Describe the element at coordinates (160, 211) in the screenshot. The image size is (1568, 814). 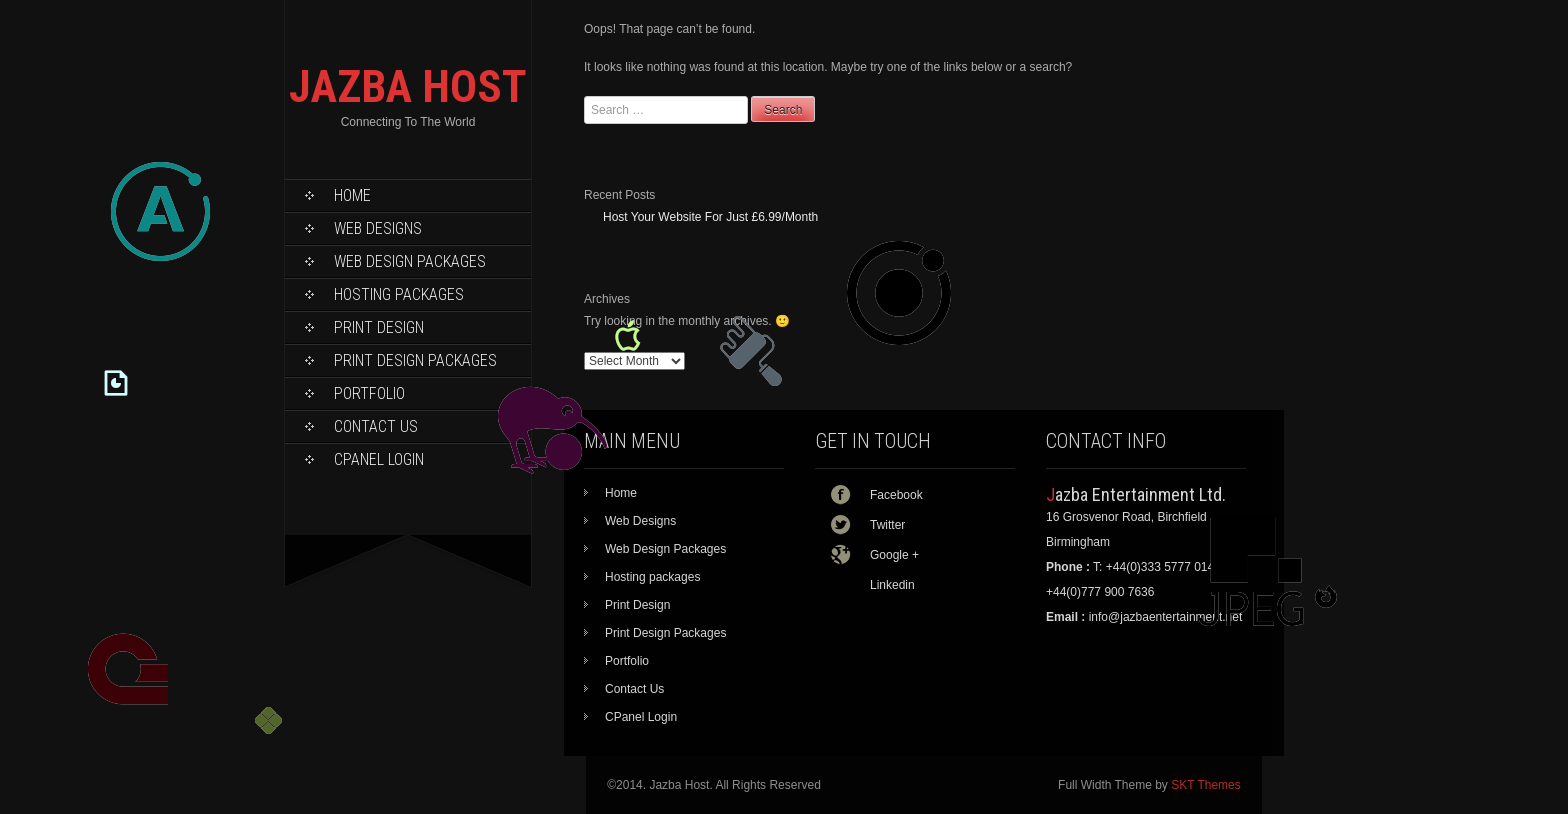
I see `Apollo GraphQL branding or logo` at that location.